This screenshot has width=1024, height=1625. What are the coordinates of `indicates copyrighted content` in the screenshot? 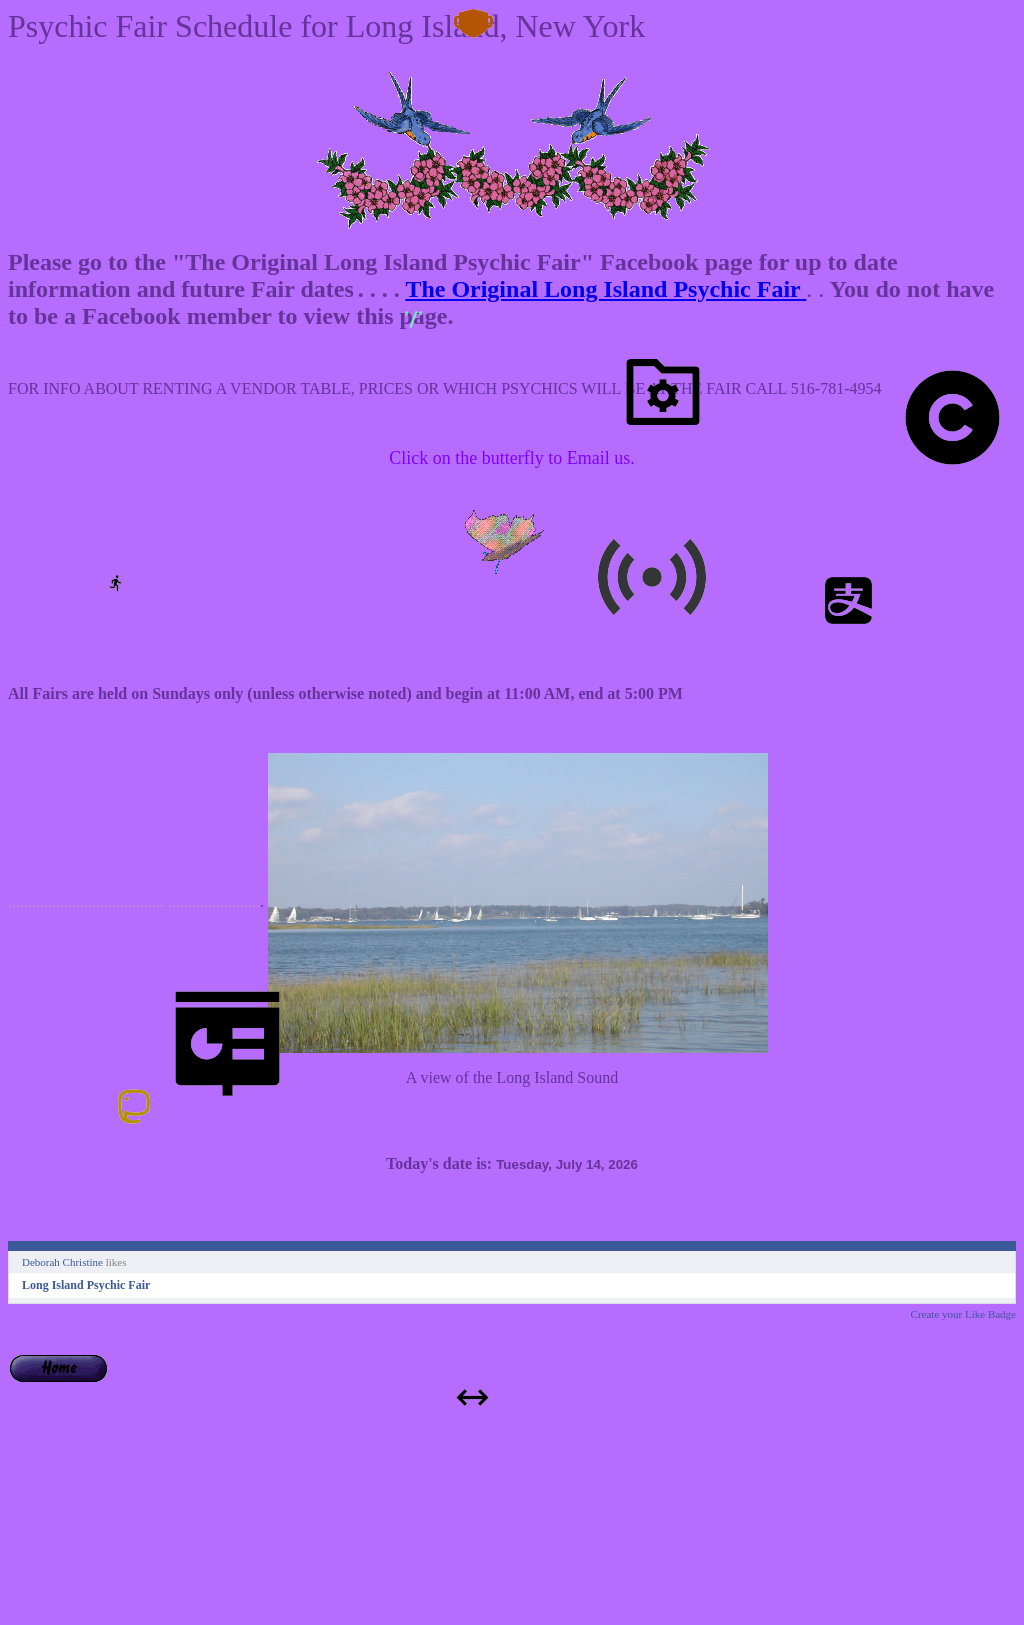 It's located at (952, 417).